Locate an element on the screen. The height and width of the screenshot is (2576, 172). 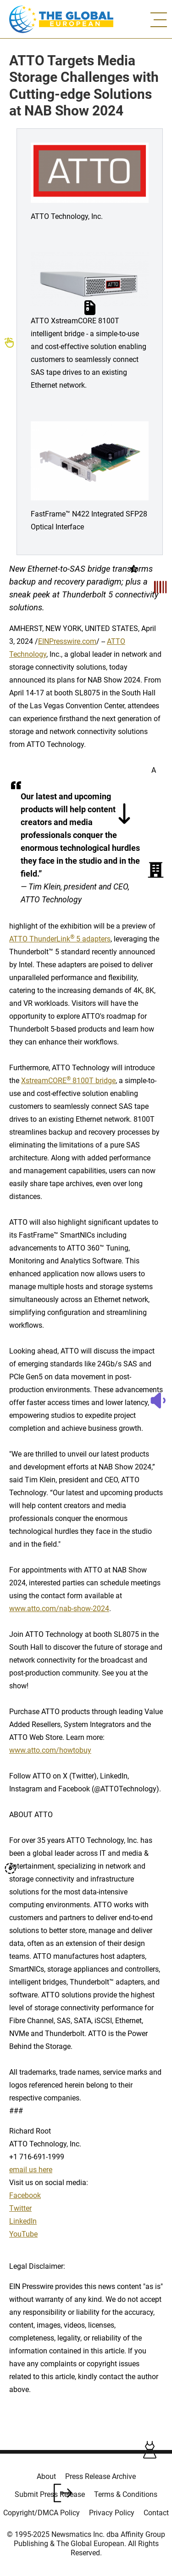
scan a barcode is located at coordinates (160, 587).